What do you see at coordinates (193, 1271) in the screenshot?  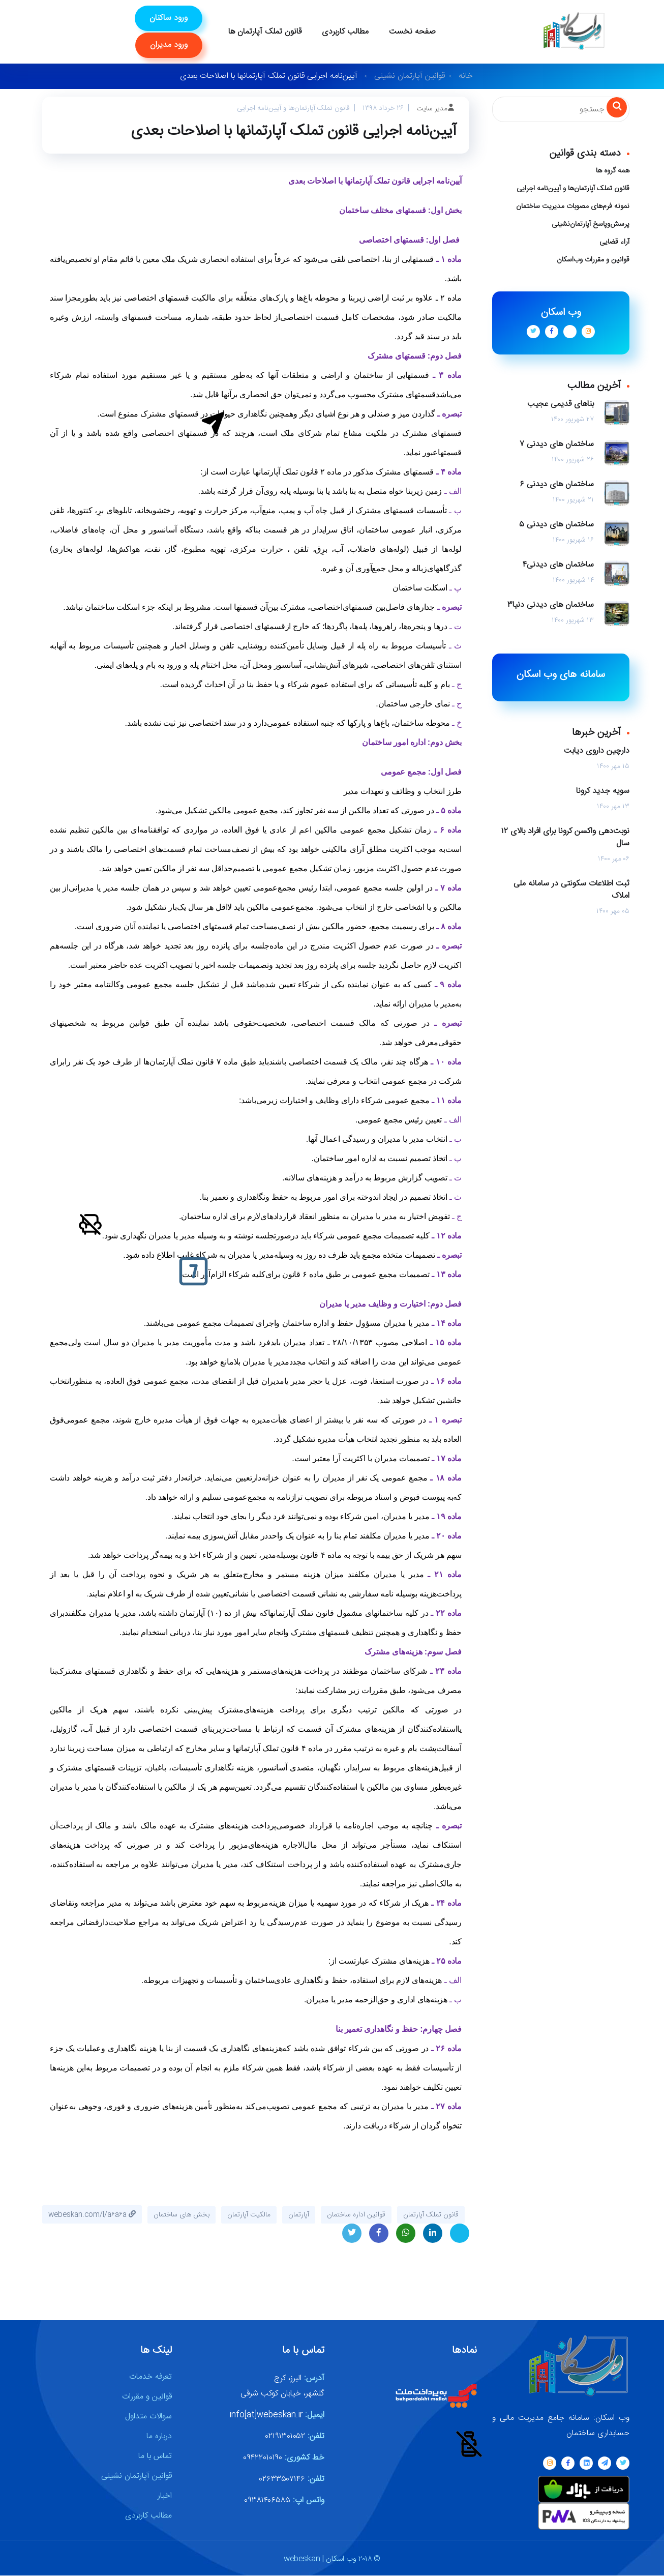 I see `select or navigate to item number 7` at bounding box center [193, 1271].